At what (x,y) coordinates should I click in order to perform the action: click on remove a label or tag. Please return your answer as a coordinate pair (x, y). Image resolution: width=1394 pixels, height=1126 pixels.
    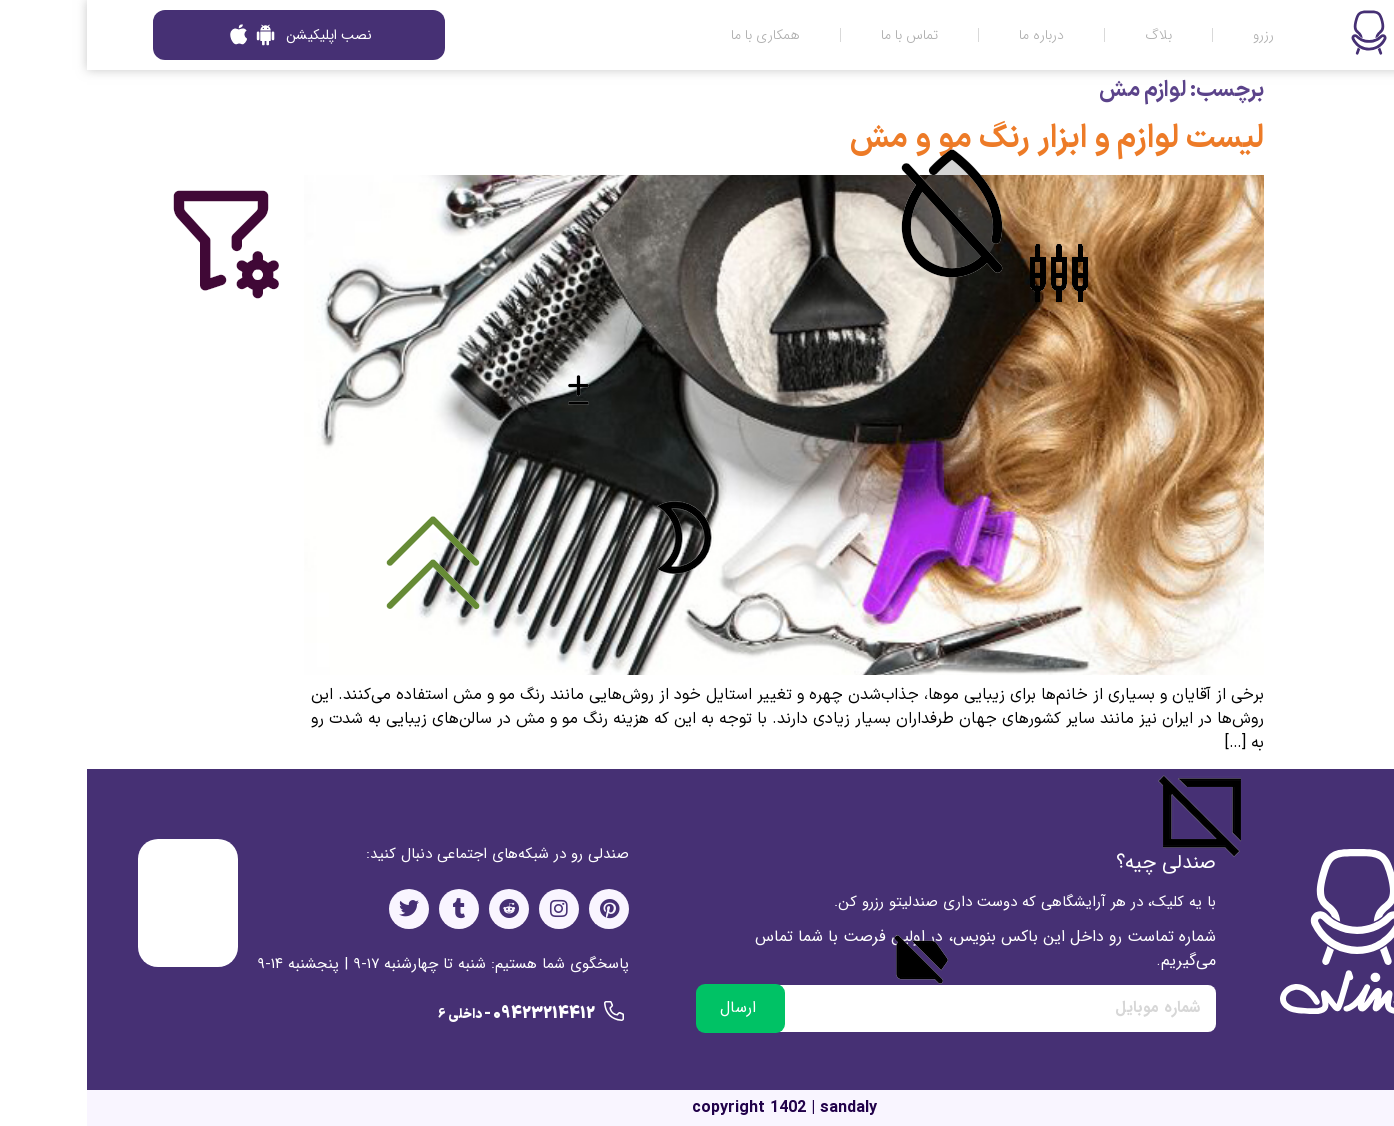
    Looking at the image, I should click on (921, 960).